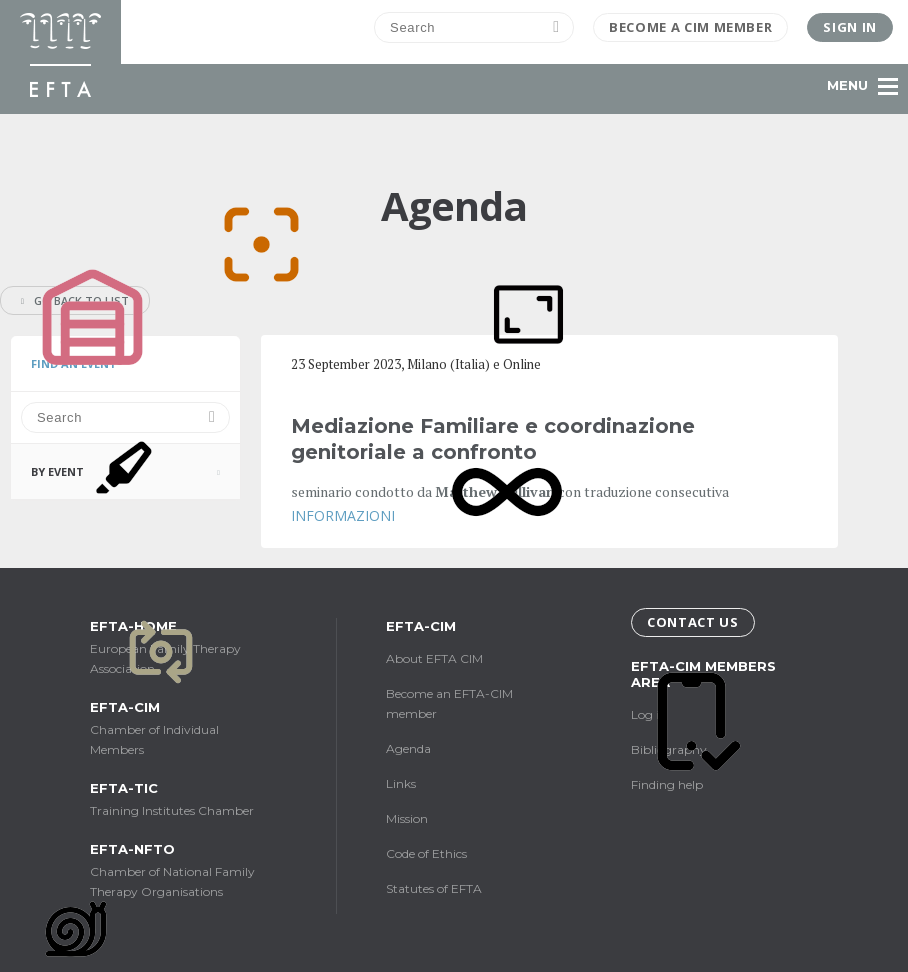 The width and height of the screenshot is (908, 972). What do you see at coordinates (507, 492) in the screenshot?
I see `indicates unlimited or infinite capacity` at bounding box center [507, 492].